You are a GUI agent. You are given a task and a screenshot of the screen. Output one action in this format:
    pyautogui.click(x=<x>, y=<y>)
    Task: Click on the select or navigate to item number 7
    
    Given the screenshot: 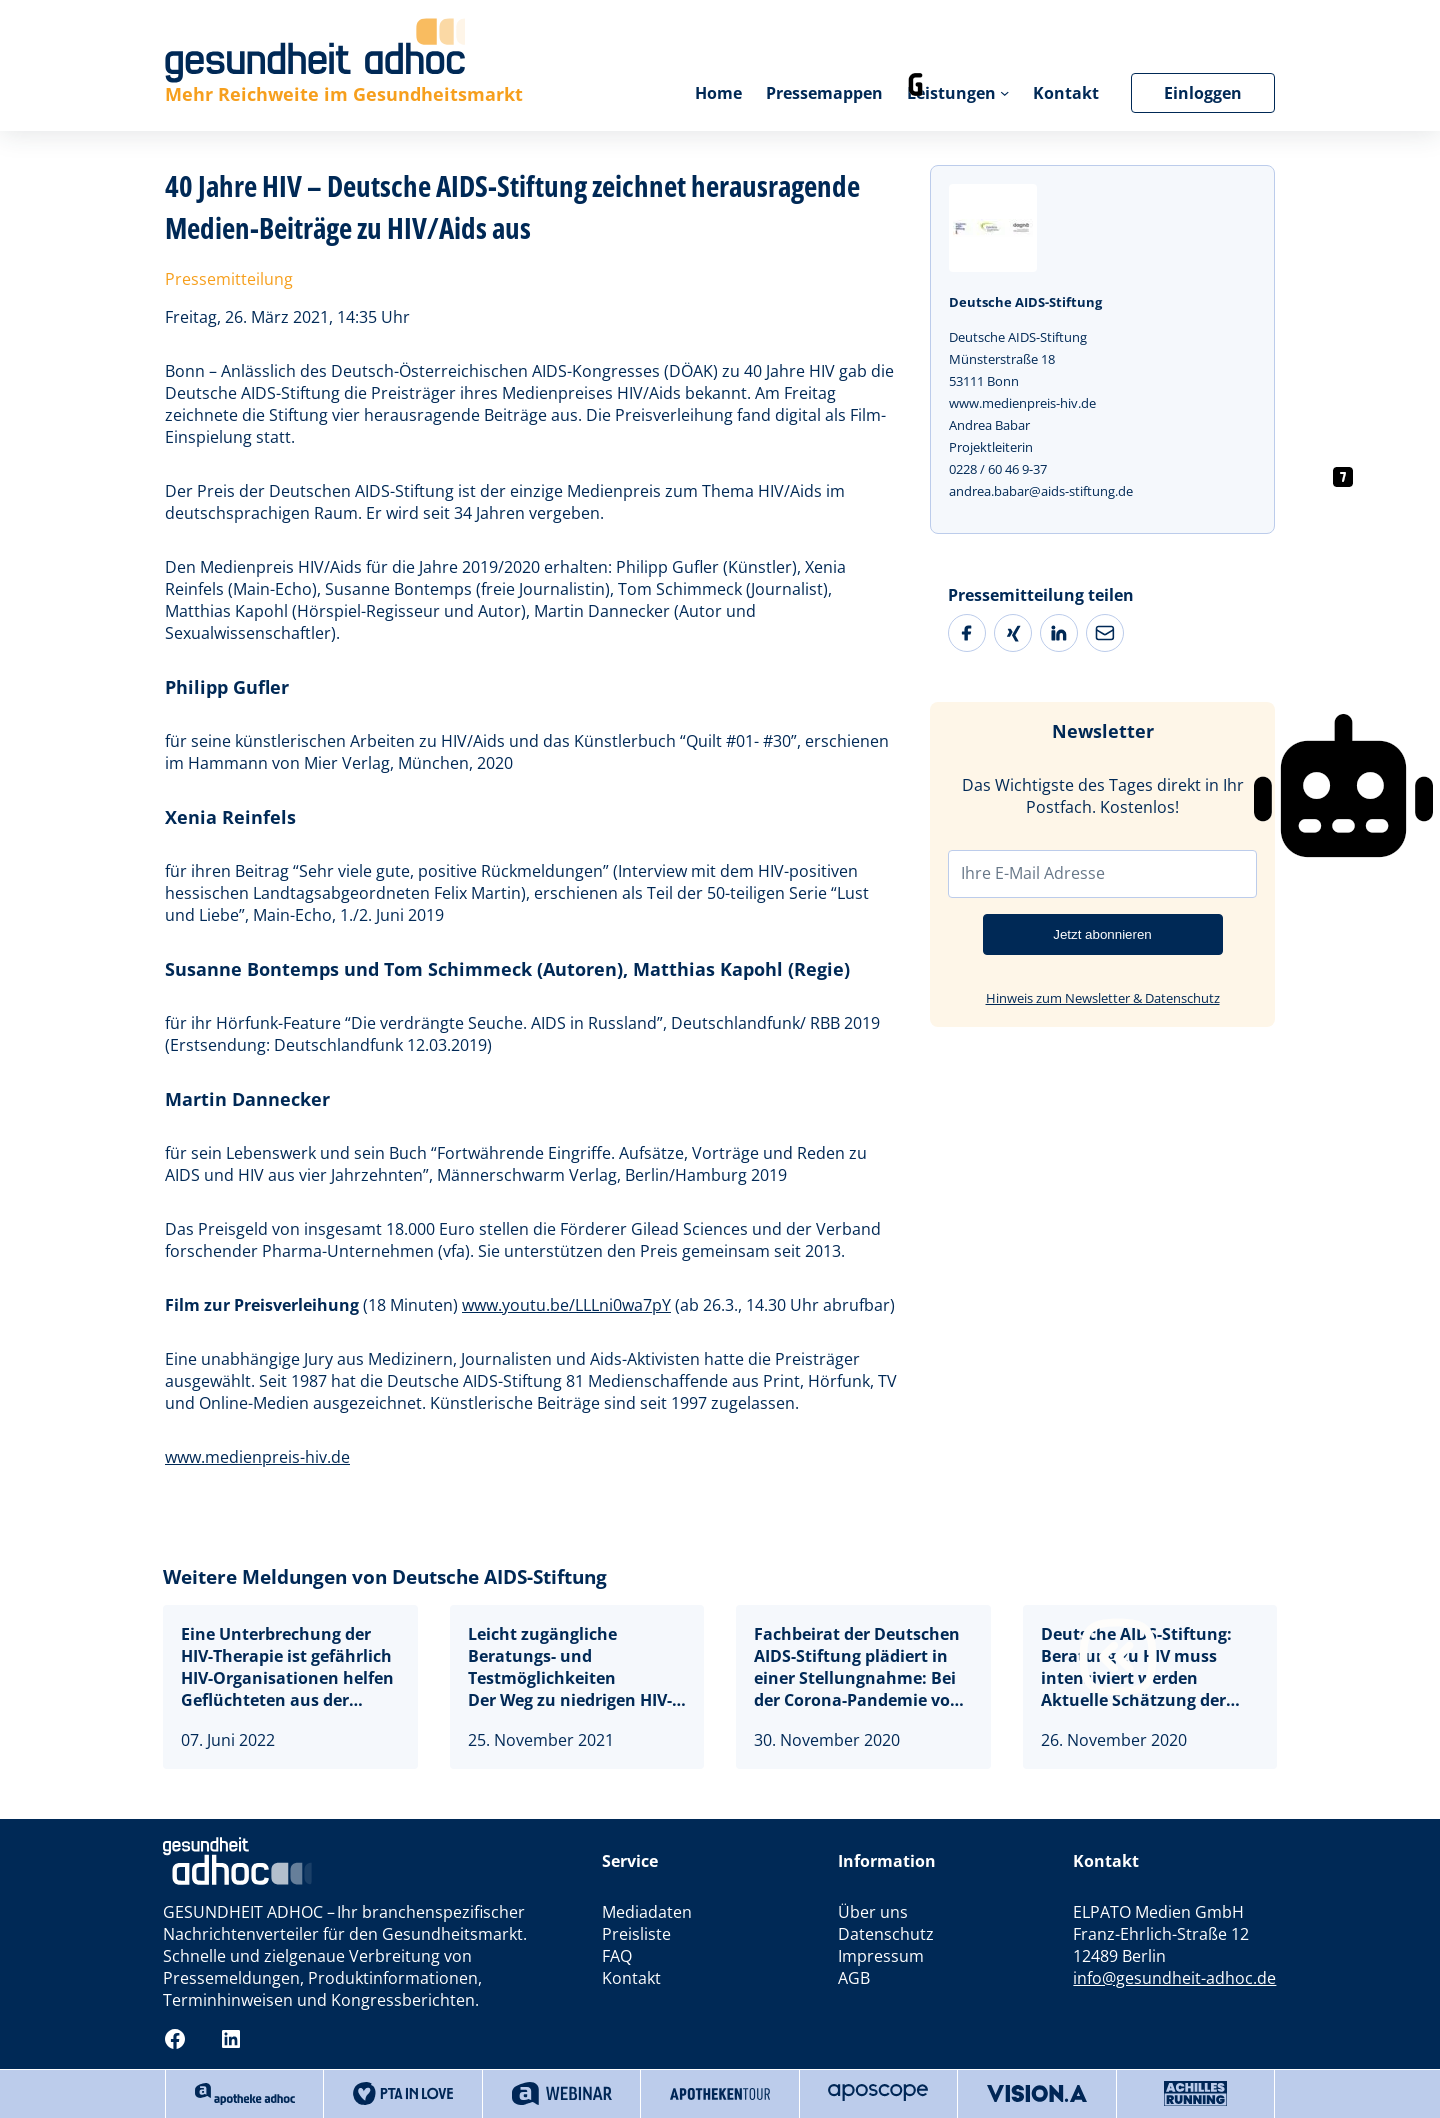 What is the action you would take?
    pyautogui.click(x=1343, y=477)
    